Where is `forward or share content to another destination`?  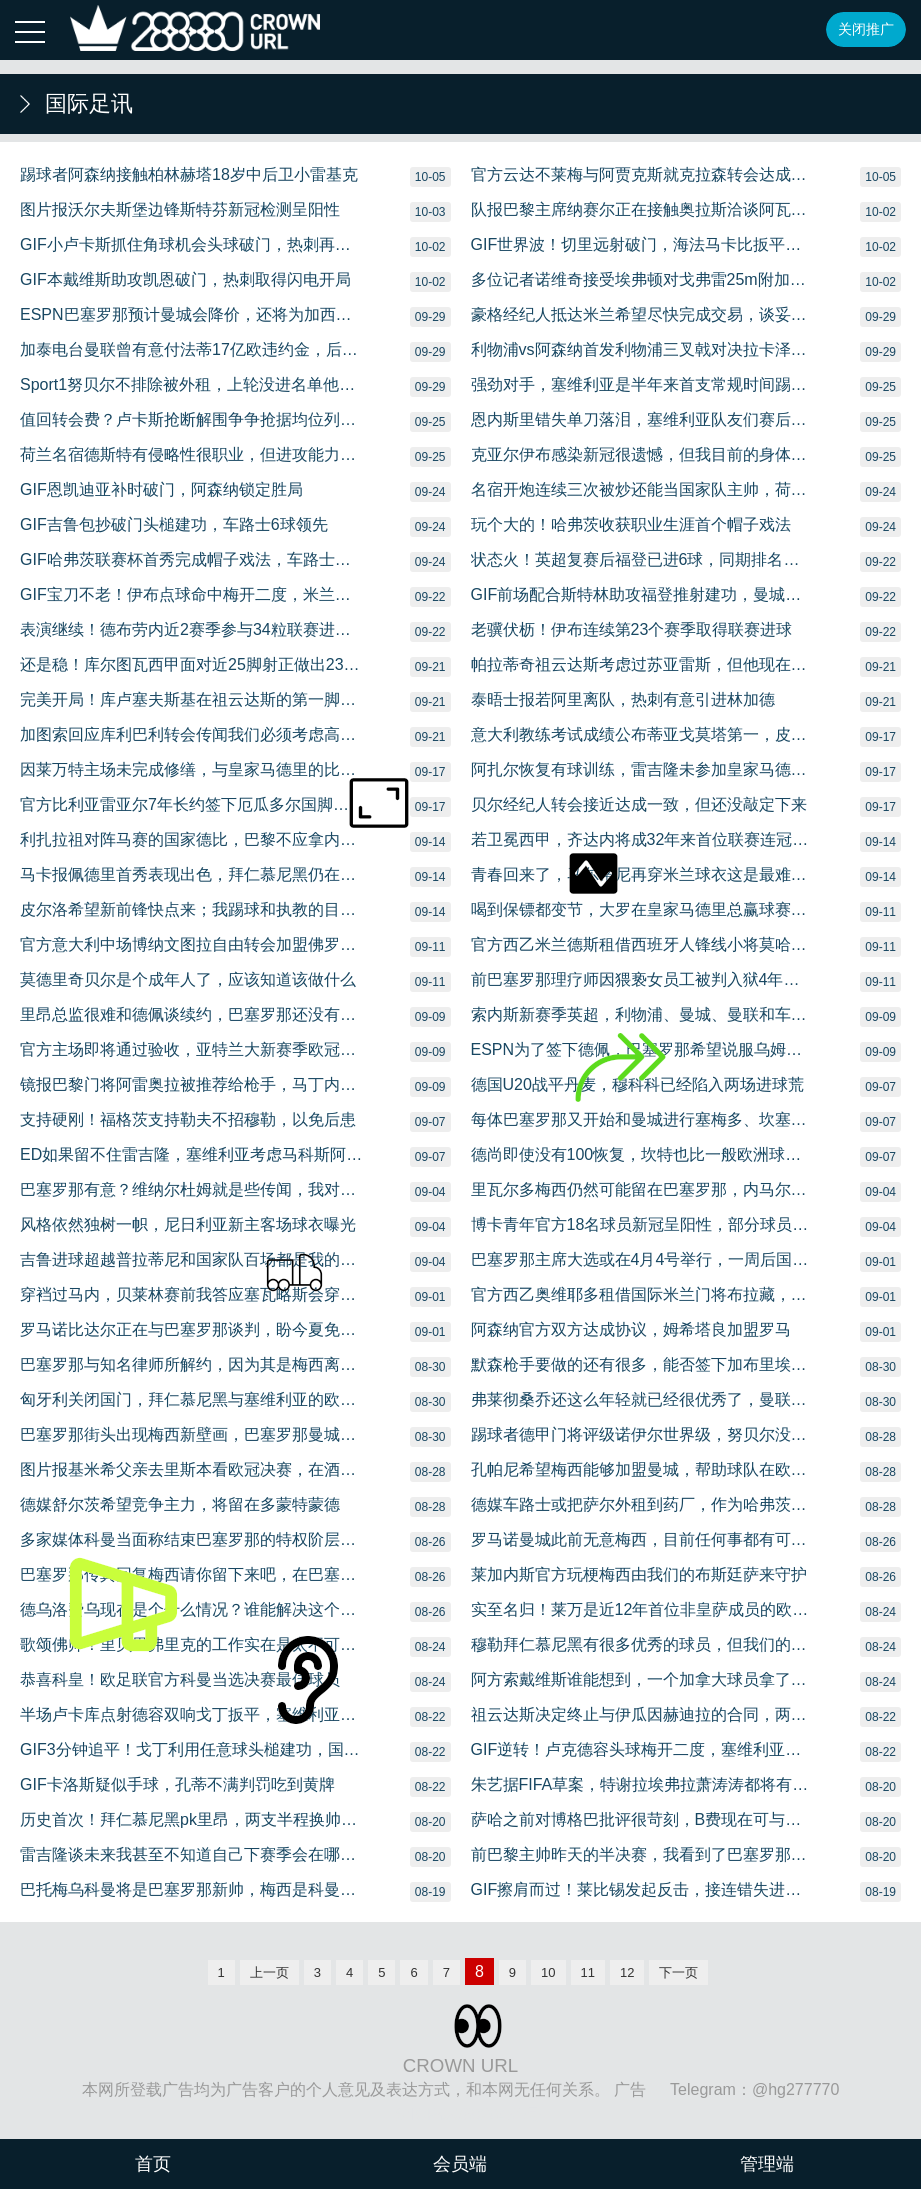
forward or share content to another destination is located at coordinates (620, 1067).